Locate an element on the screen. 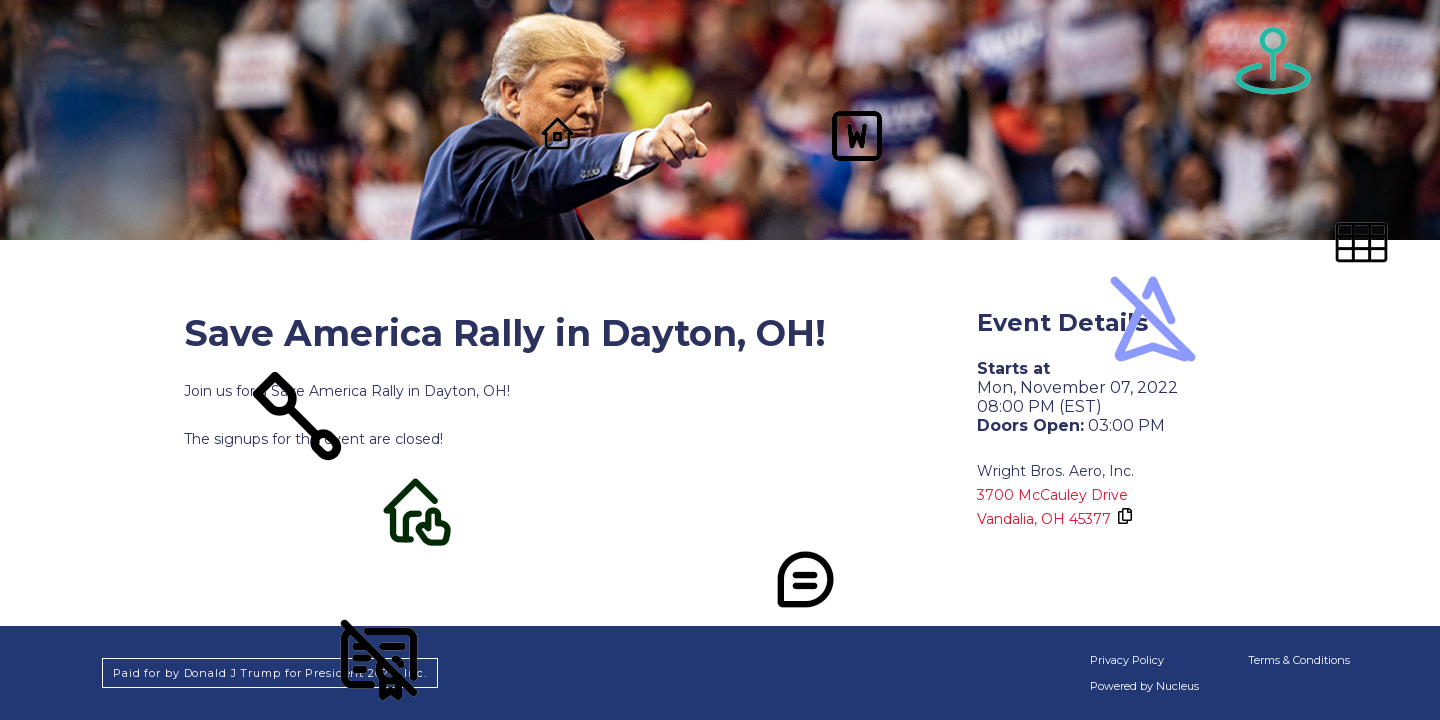 This screenshot has width=1440, height=720. access grilling or barbecue tools is located at coordinates (297, 416).